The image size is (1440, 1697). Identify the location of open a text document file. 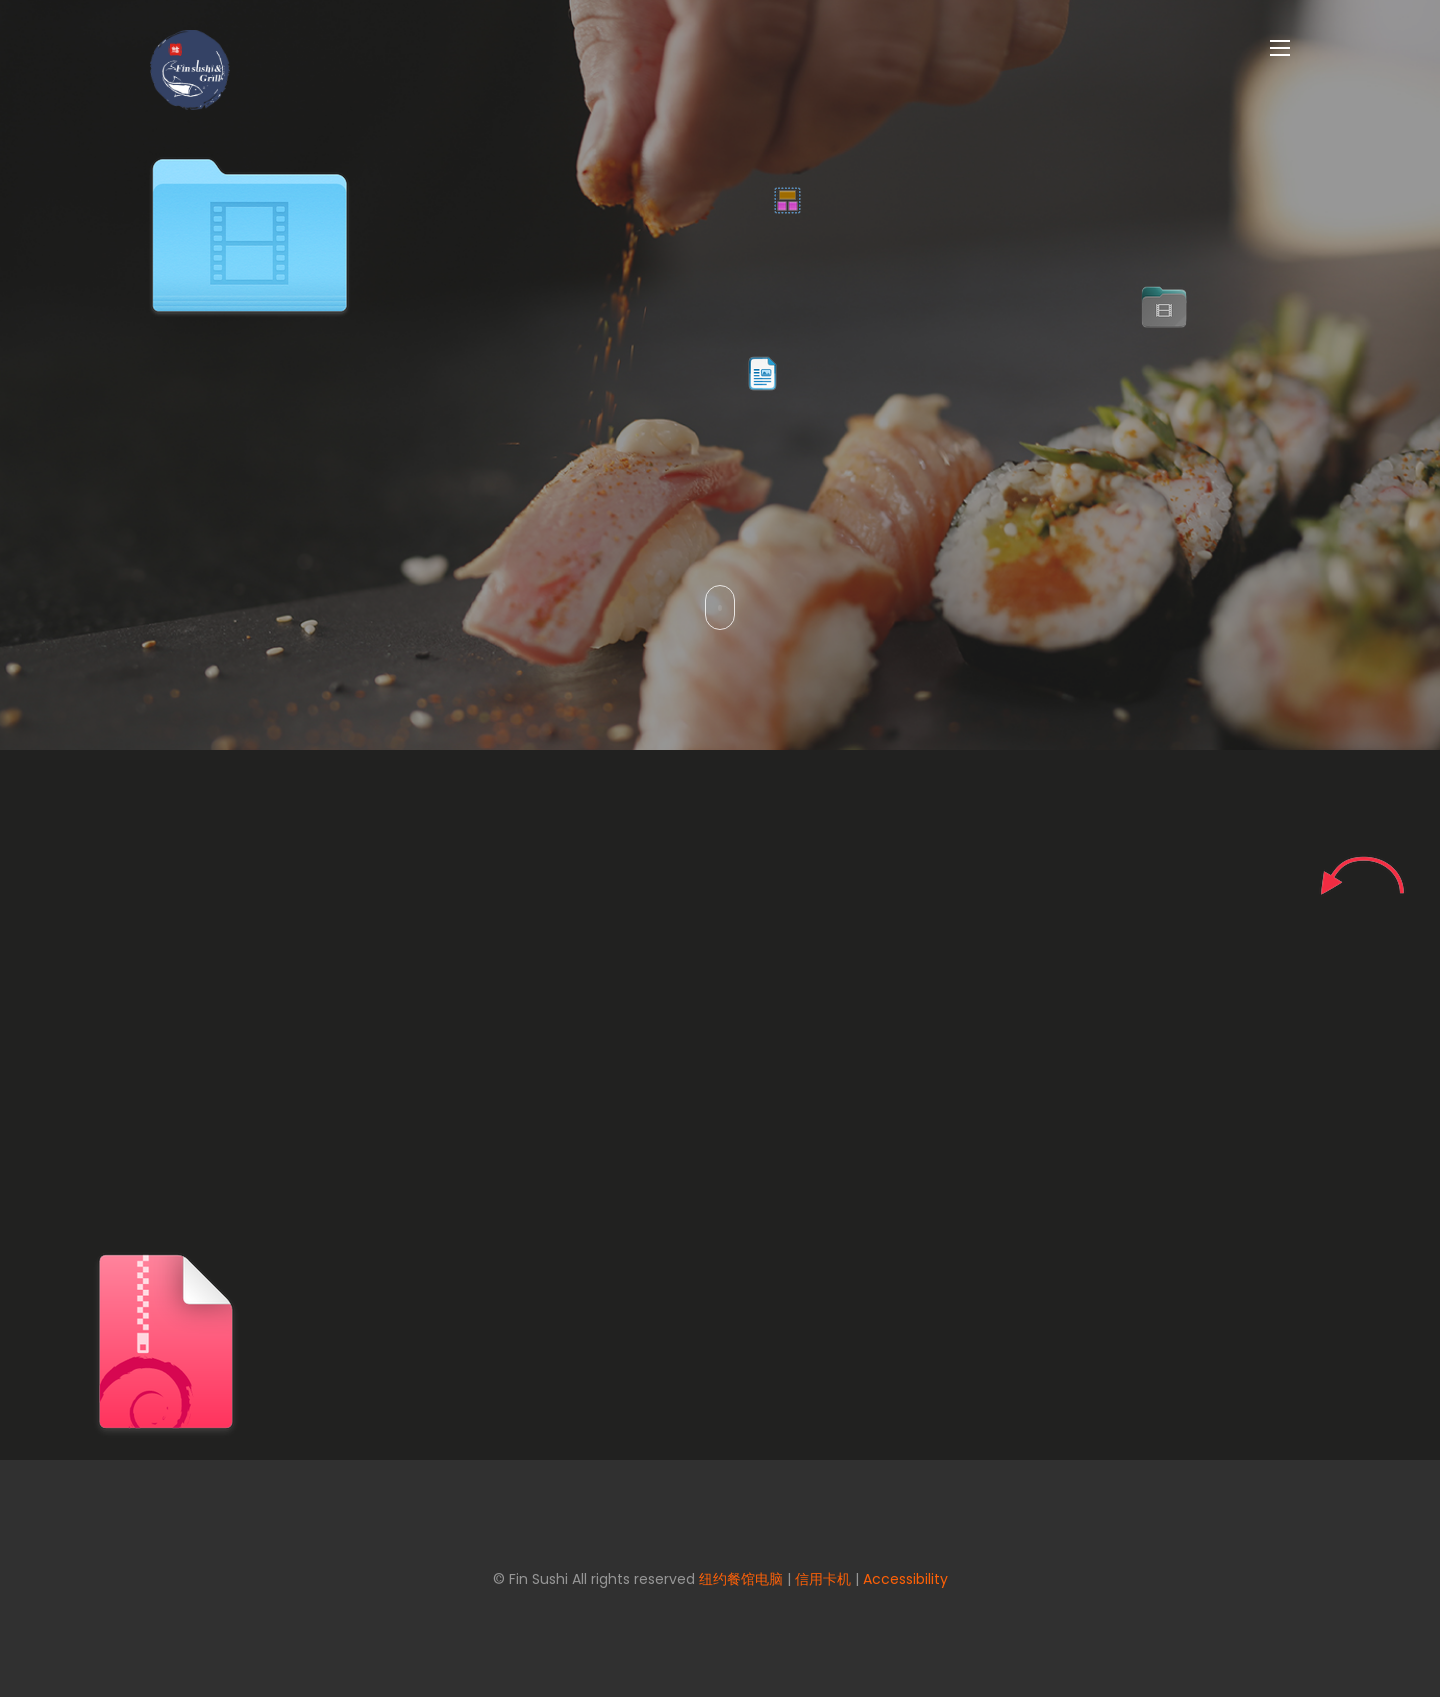
(762, 373).